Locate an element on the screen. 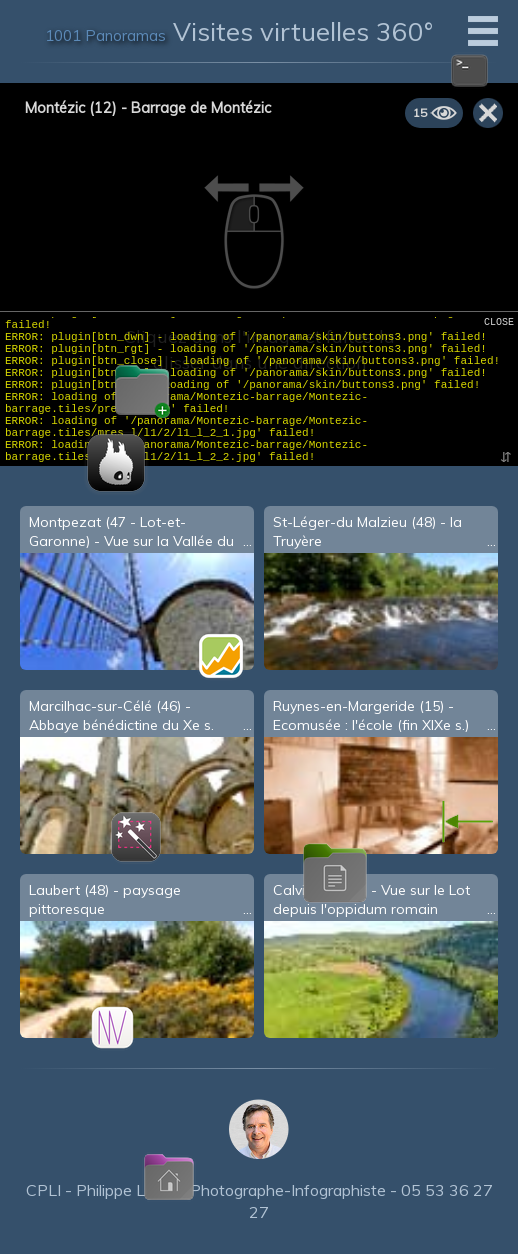 This screenshot has height=1254, width=518. open your documents folder is located at coordinates (335, 873).